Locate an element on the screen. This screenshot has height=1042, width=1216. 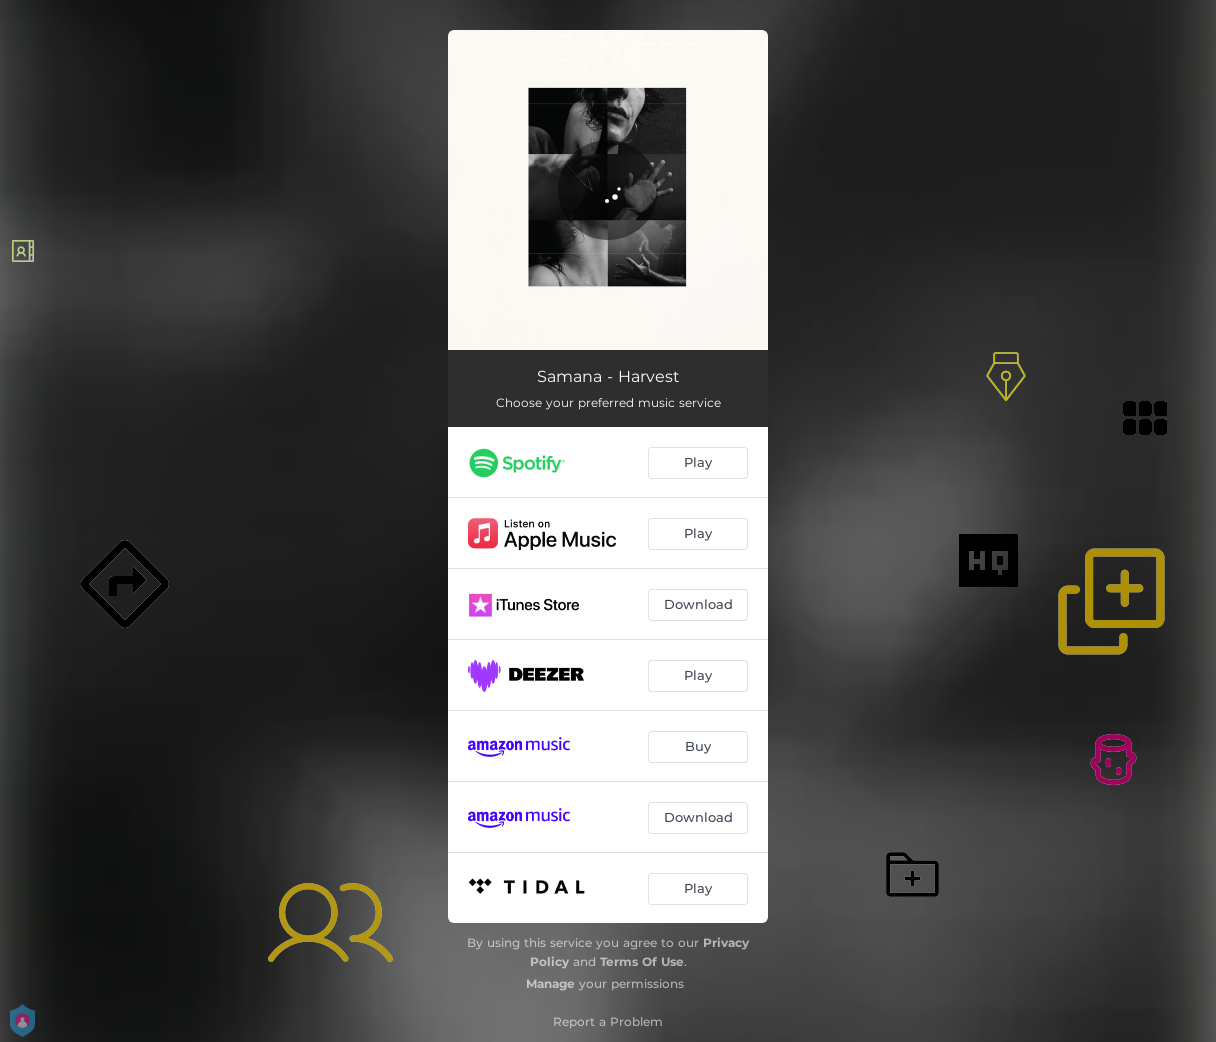
duplicate or copy this item is located at coordinates (1111, 601).